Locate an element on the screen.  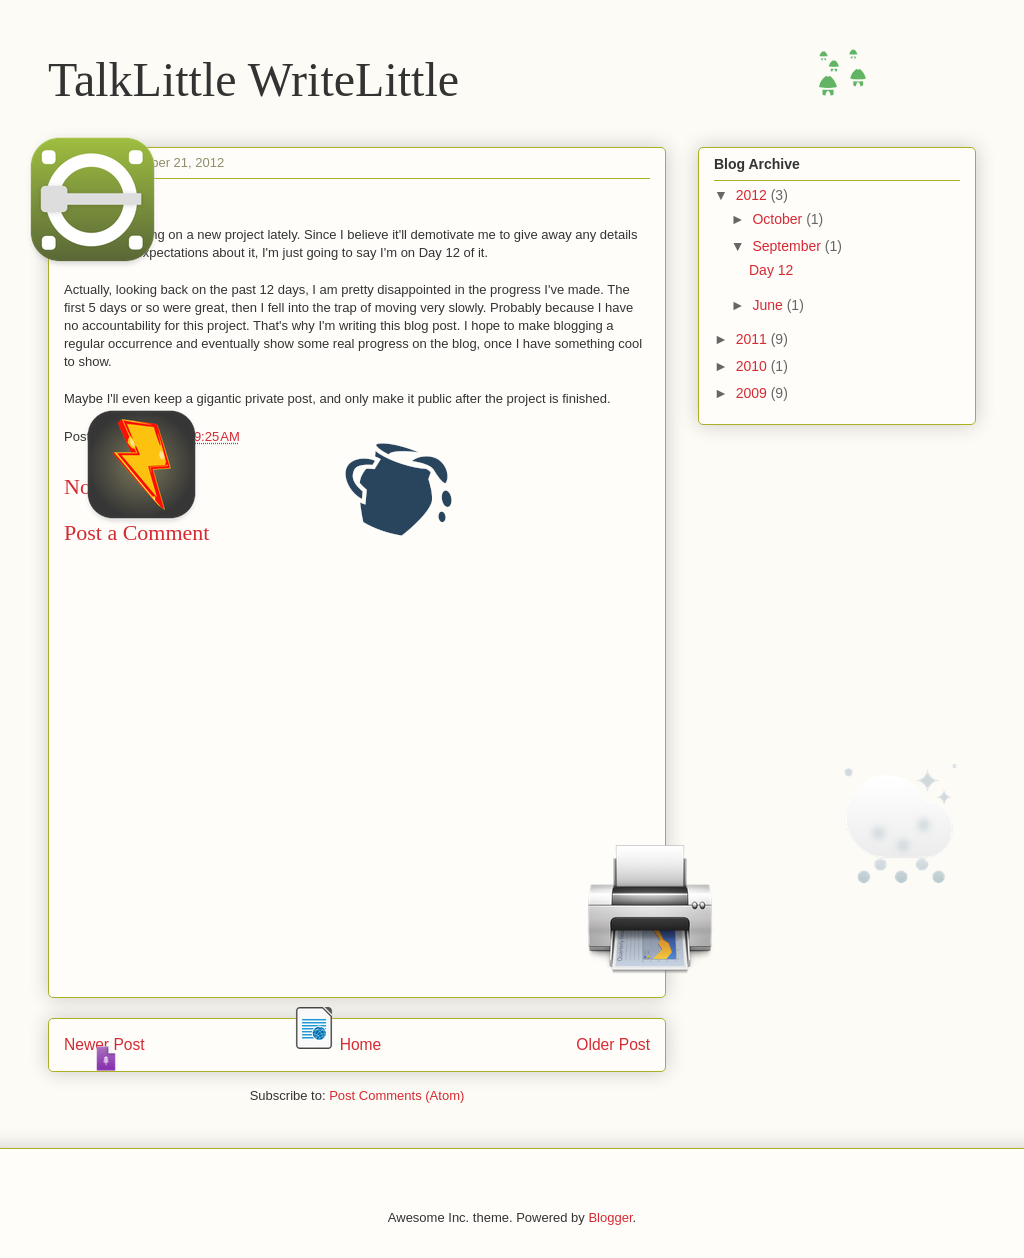
a libreoffice web document file is located at coordinates (314, 1028).